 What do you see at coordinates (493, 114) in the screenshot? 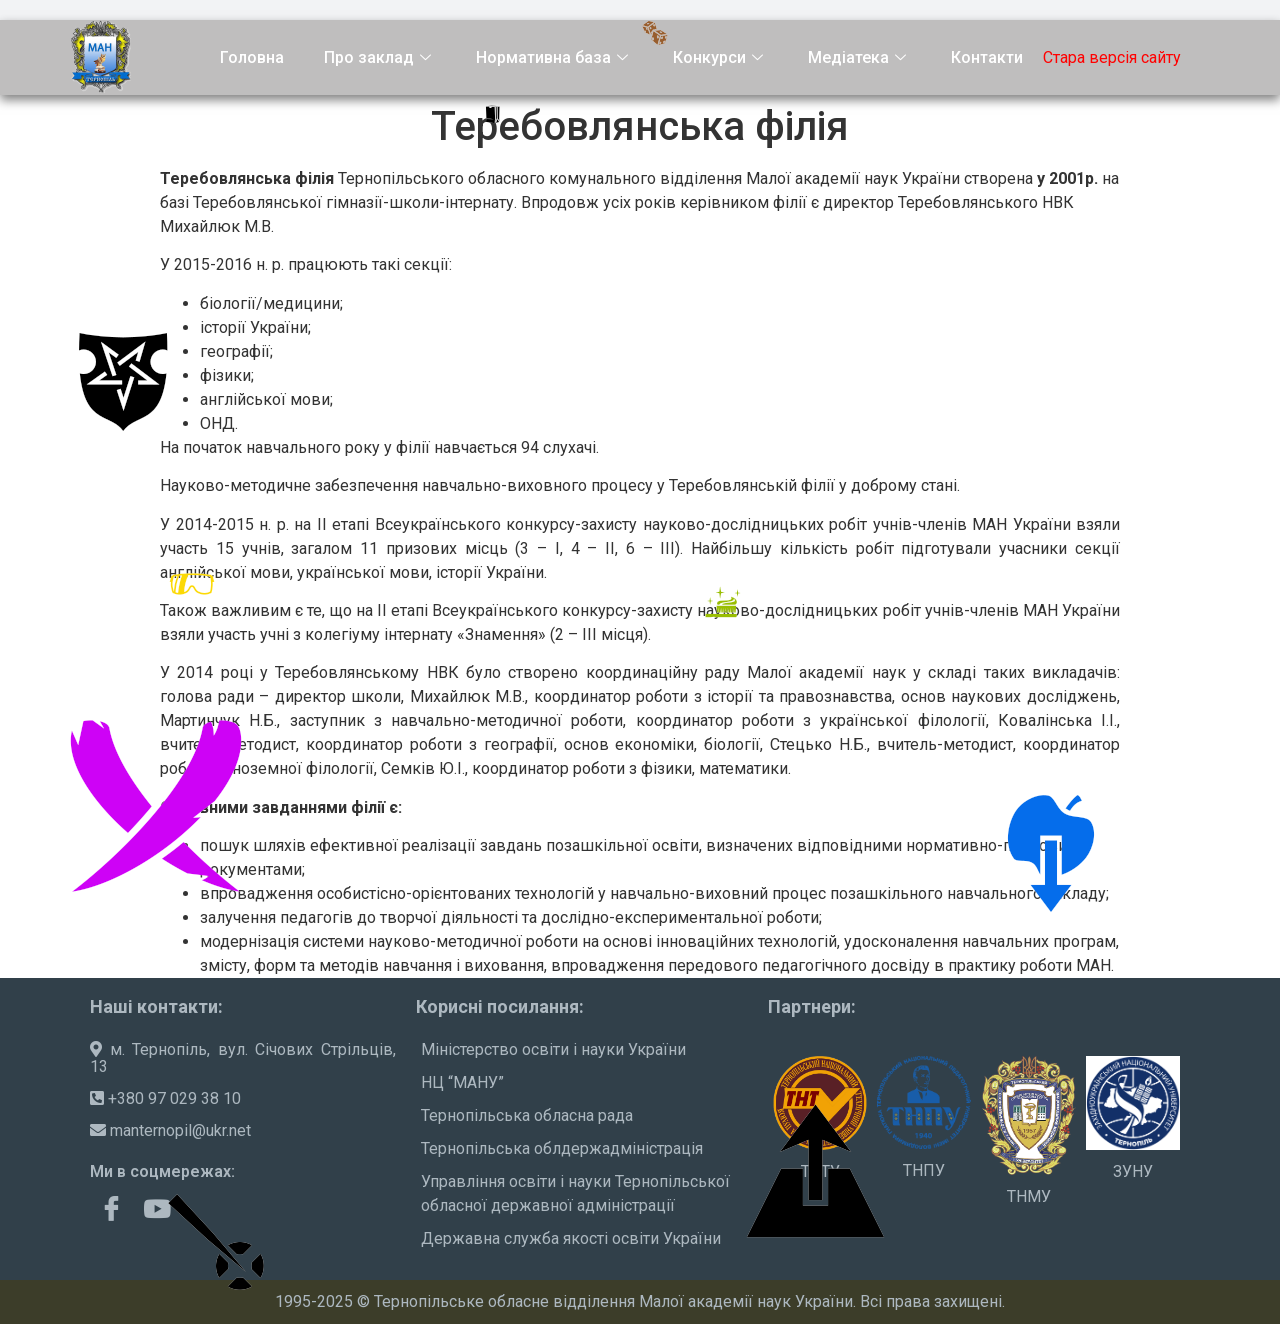
I see `view your shopping bag contents` at bounding box center [493, 114].